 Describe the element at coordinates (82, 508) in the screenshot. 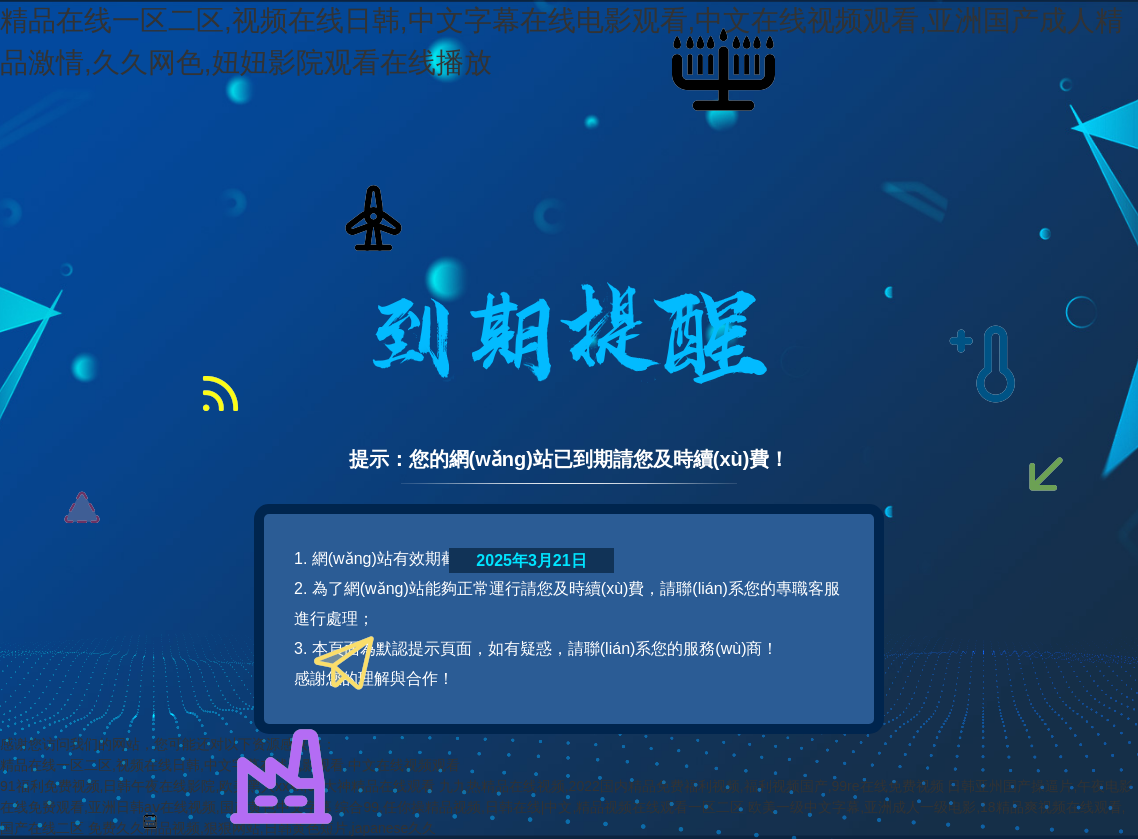

I see `indicates a draft or incomplete state` at that location.